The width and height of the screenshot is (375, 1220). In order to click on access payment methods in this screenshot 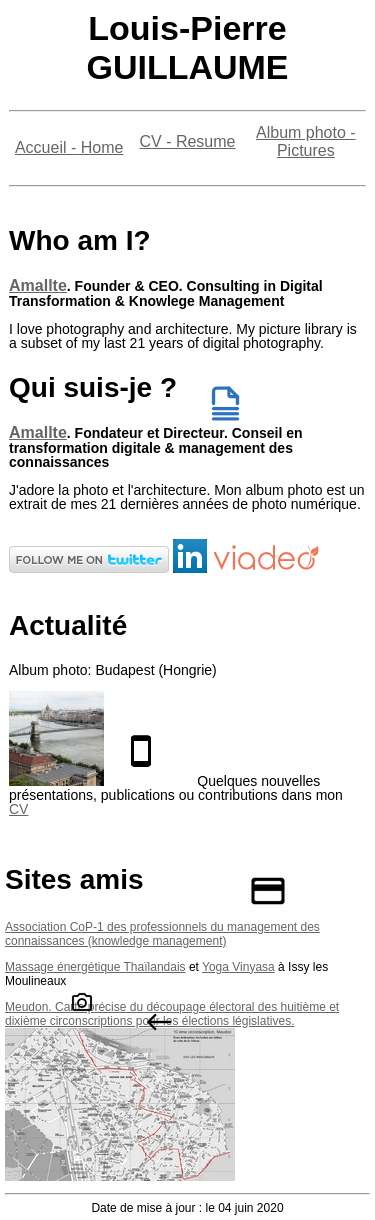, I will do `click(268, 891)`.